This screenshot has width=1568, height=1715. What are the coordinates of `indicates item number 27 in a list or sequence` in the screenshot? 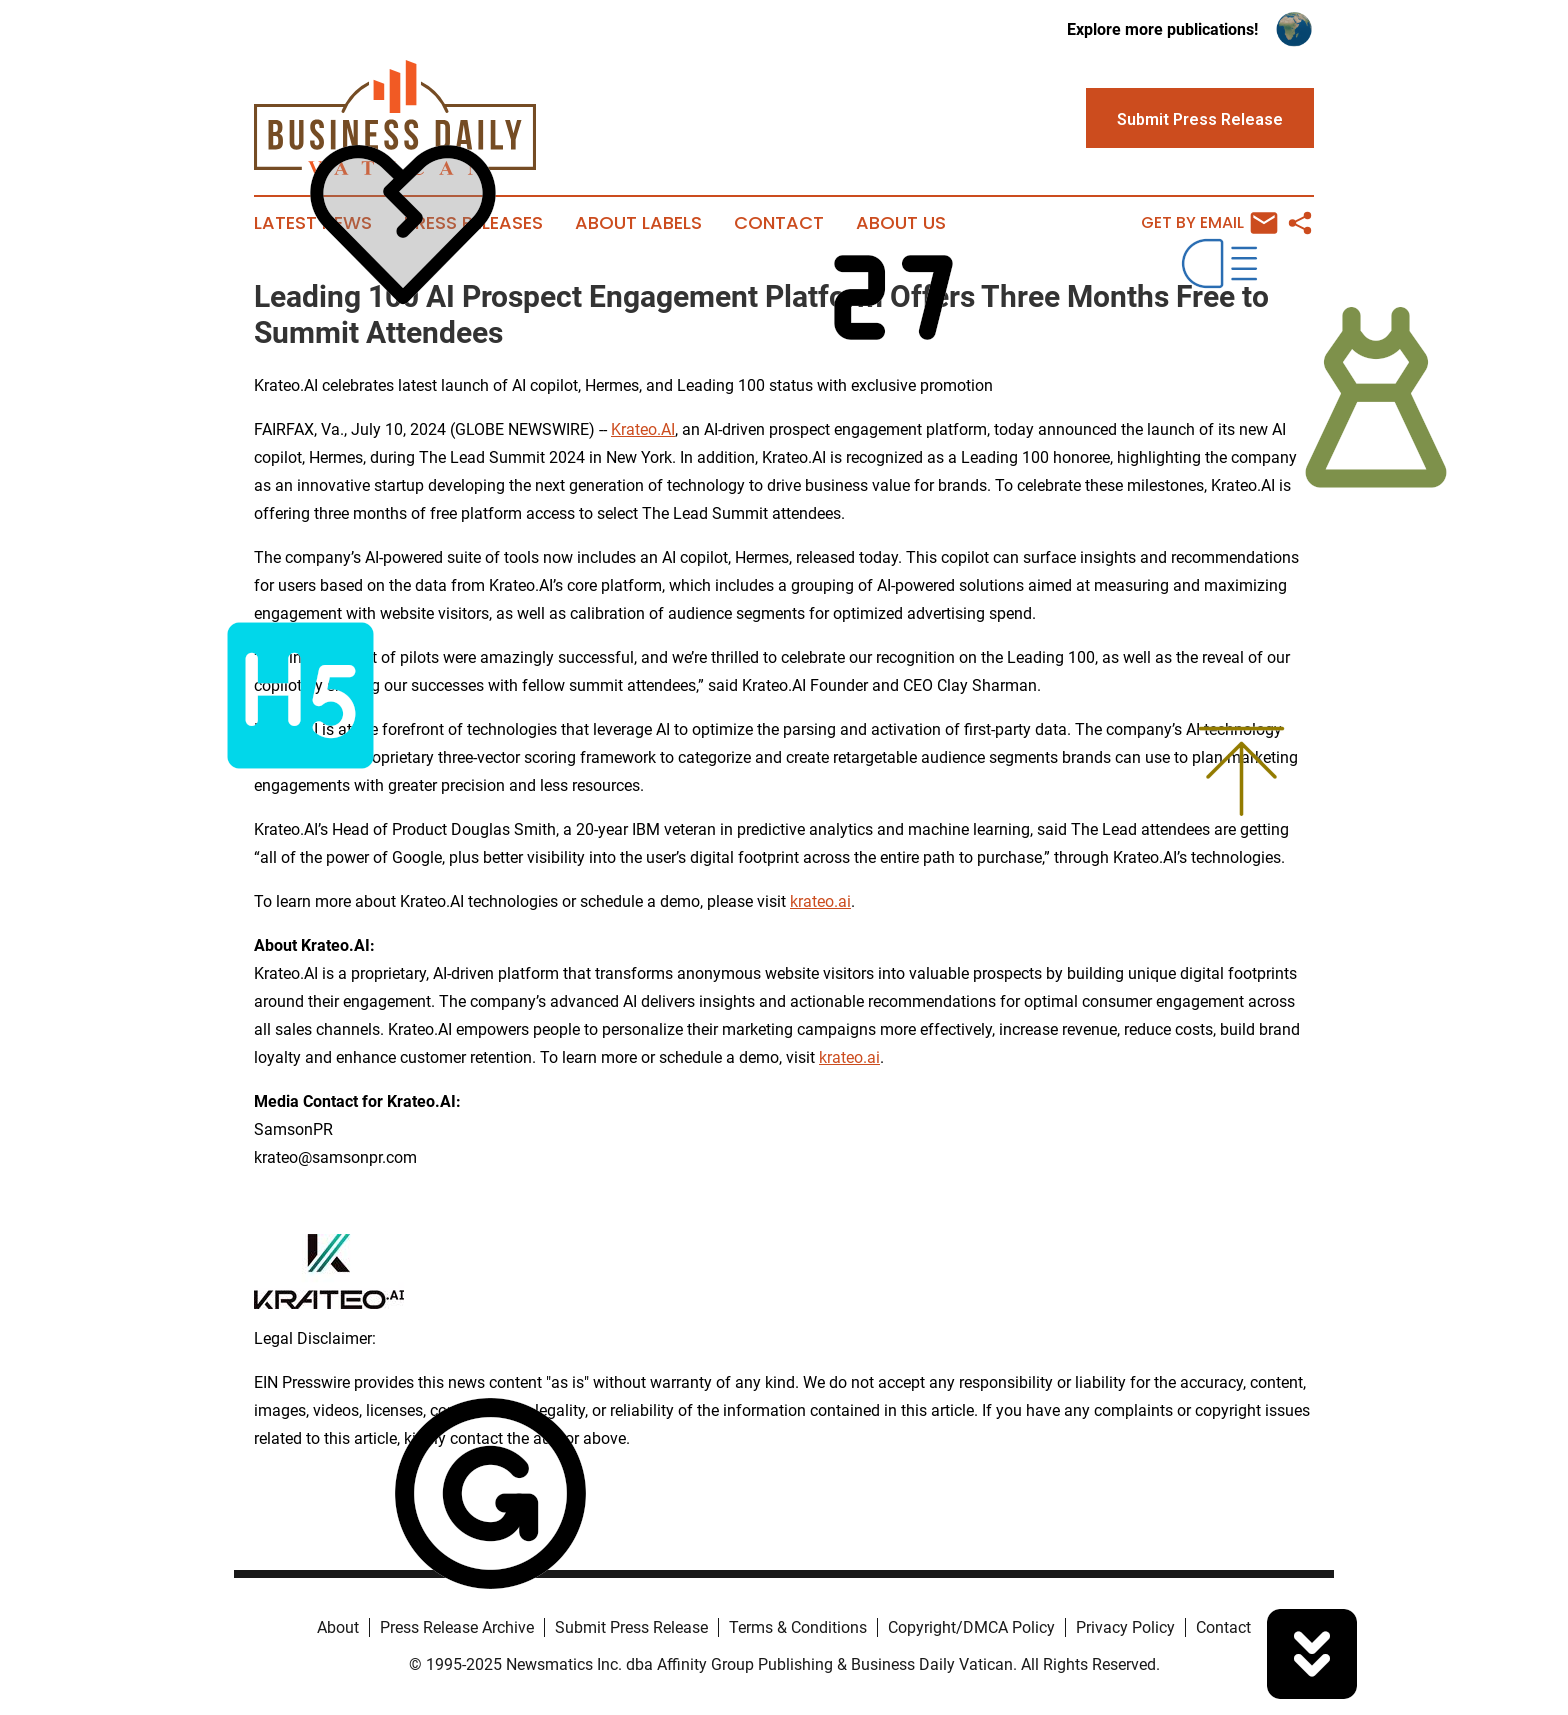 It's located at (893, 297).